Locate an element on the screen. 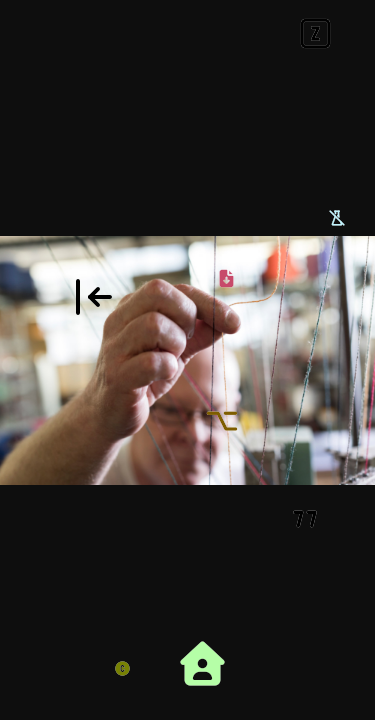 The height and width of the screenshot is (720, 375). indicates copyright status is located at coordinates (122, 668).